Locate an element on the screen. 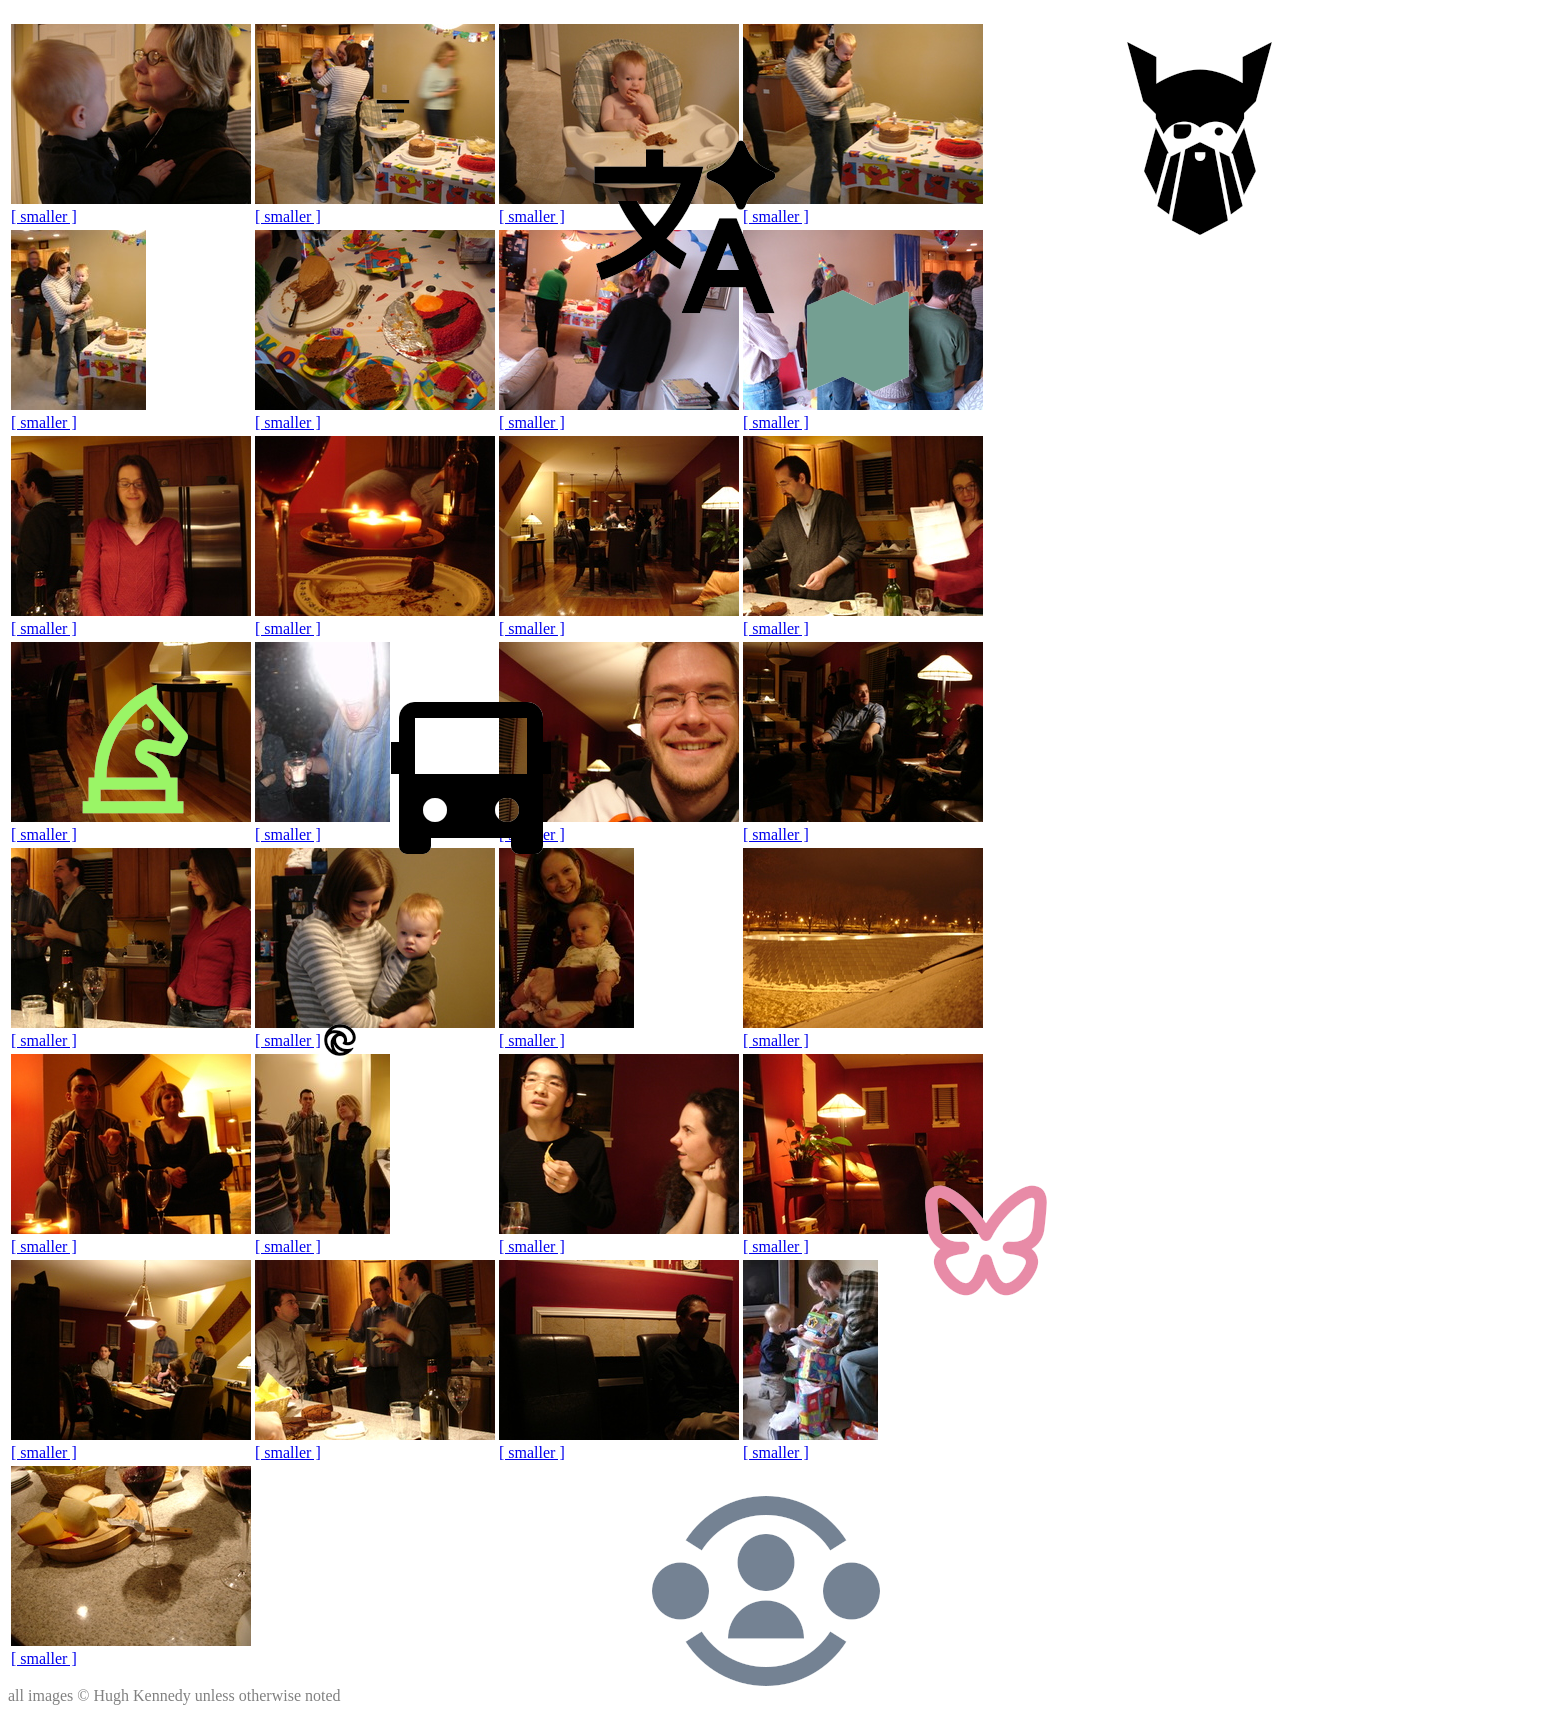 Image resolution: width=1568 pixels, height=1721 pixels. play chess game is located at coordinates (136, 754).